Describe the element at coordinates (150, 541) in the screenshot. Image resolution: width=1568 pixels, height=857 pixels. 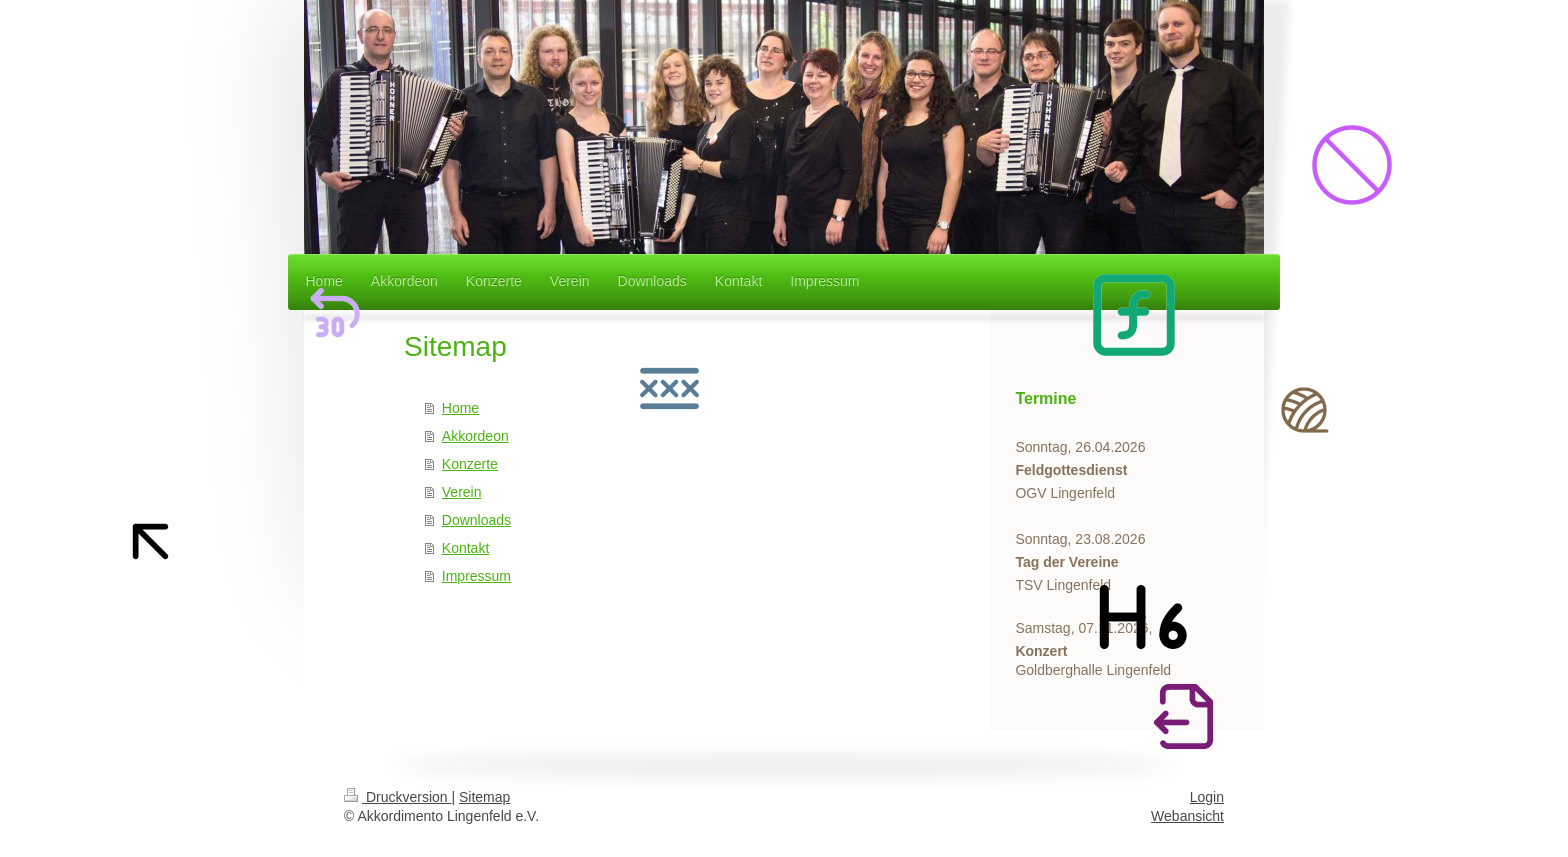
I see `navigate to previous screen or parent folder` at that location.